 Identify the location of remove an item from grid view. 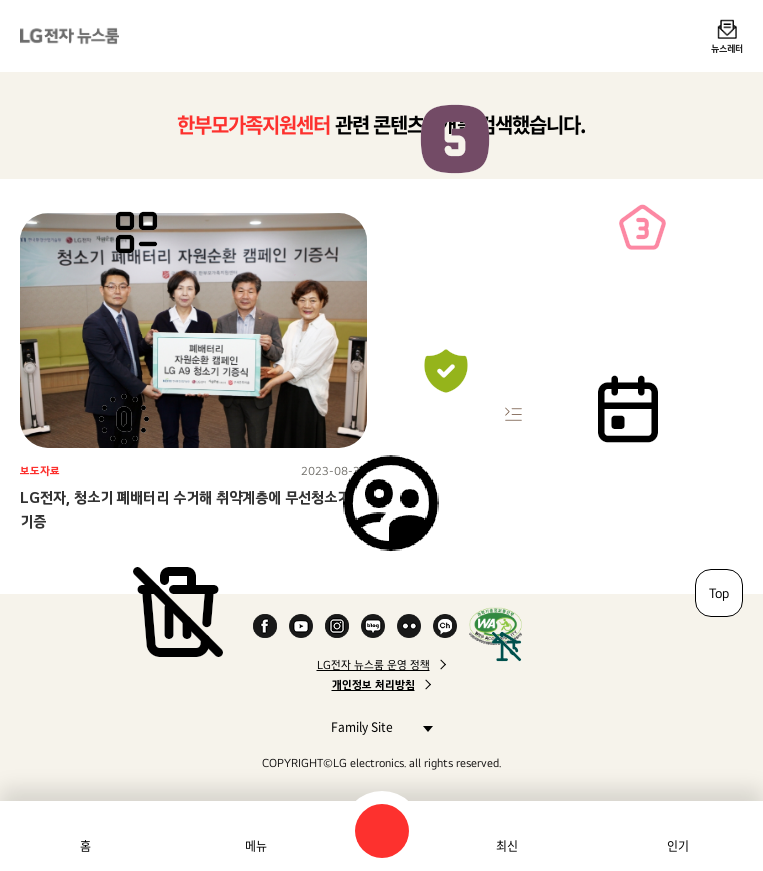
(136, 232).